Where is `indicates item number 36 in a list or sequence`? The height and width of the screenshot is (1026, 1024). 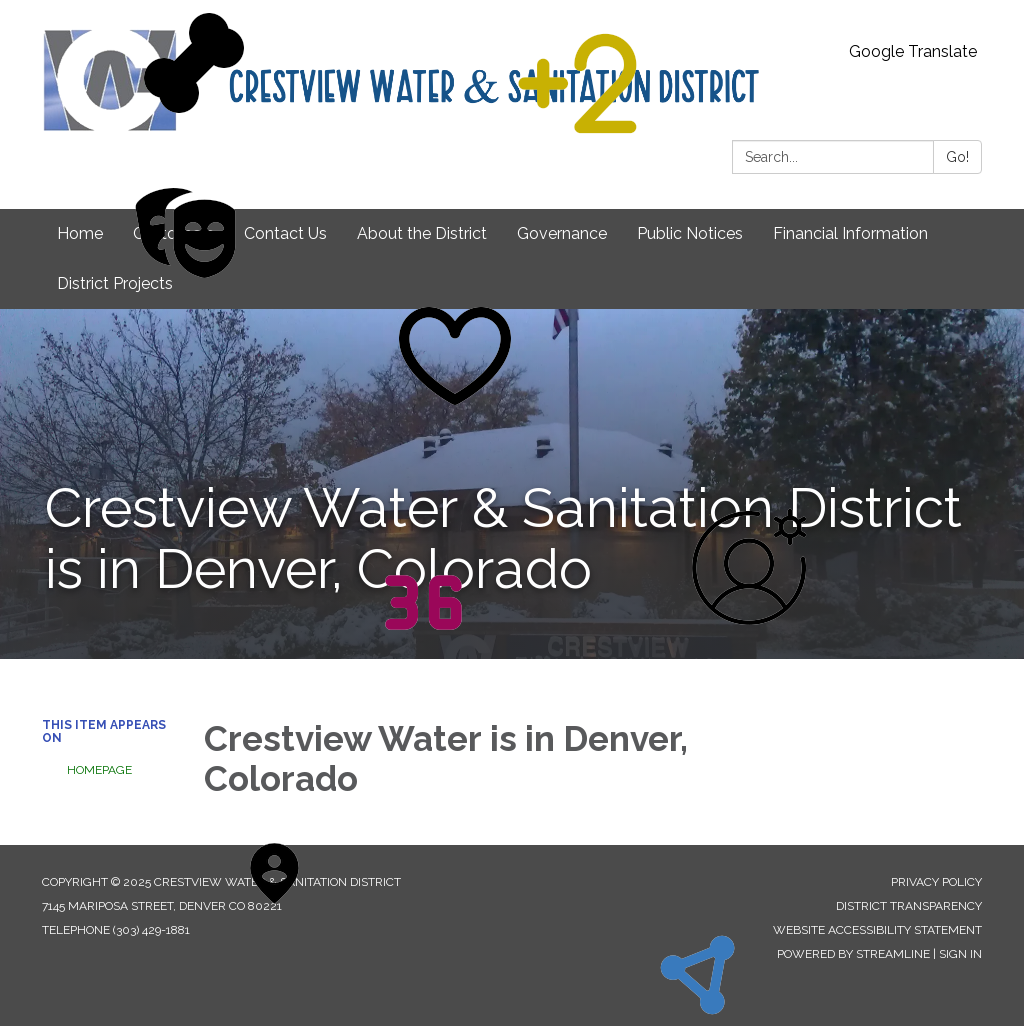
indicates item number 36 in a list or sequence is located at coordinates (423, 602).